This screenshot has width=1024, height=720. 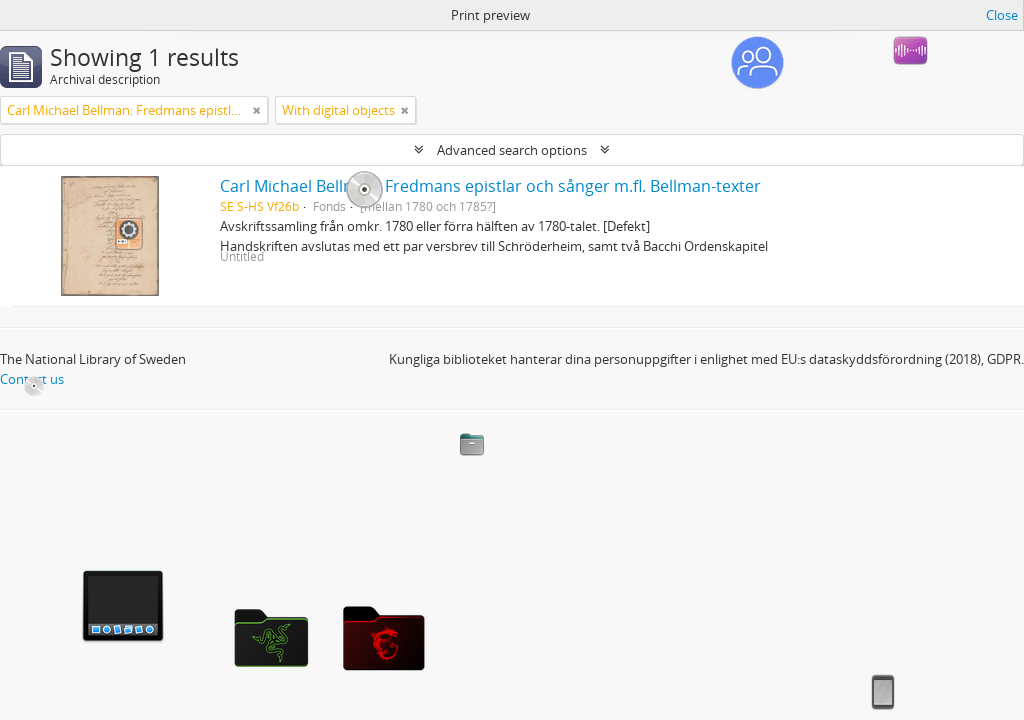 What do you see at coordinates (757, 62) in the screenshot?
I see `access user account and personal settings` at bounding box center [757, 62].